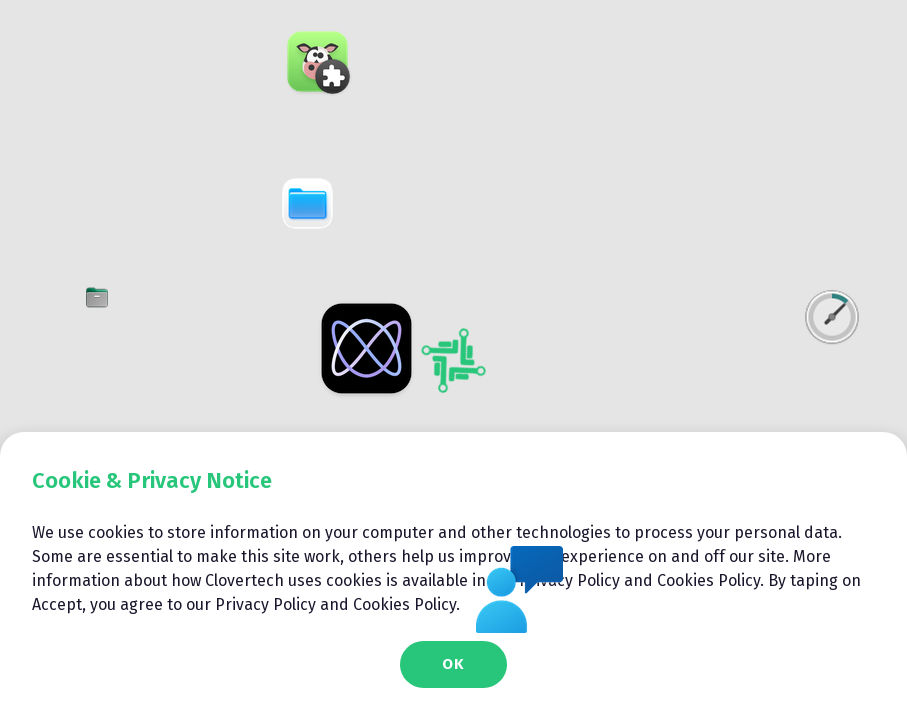 Image resolution: width=907 pixels, height=720 pixels. Describe the element at coordinates (307, 203) in the screenshot. I see `open the files app` at that location.